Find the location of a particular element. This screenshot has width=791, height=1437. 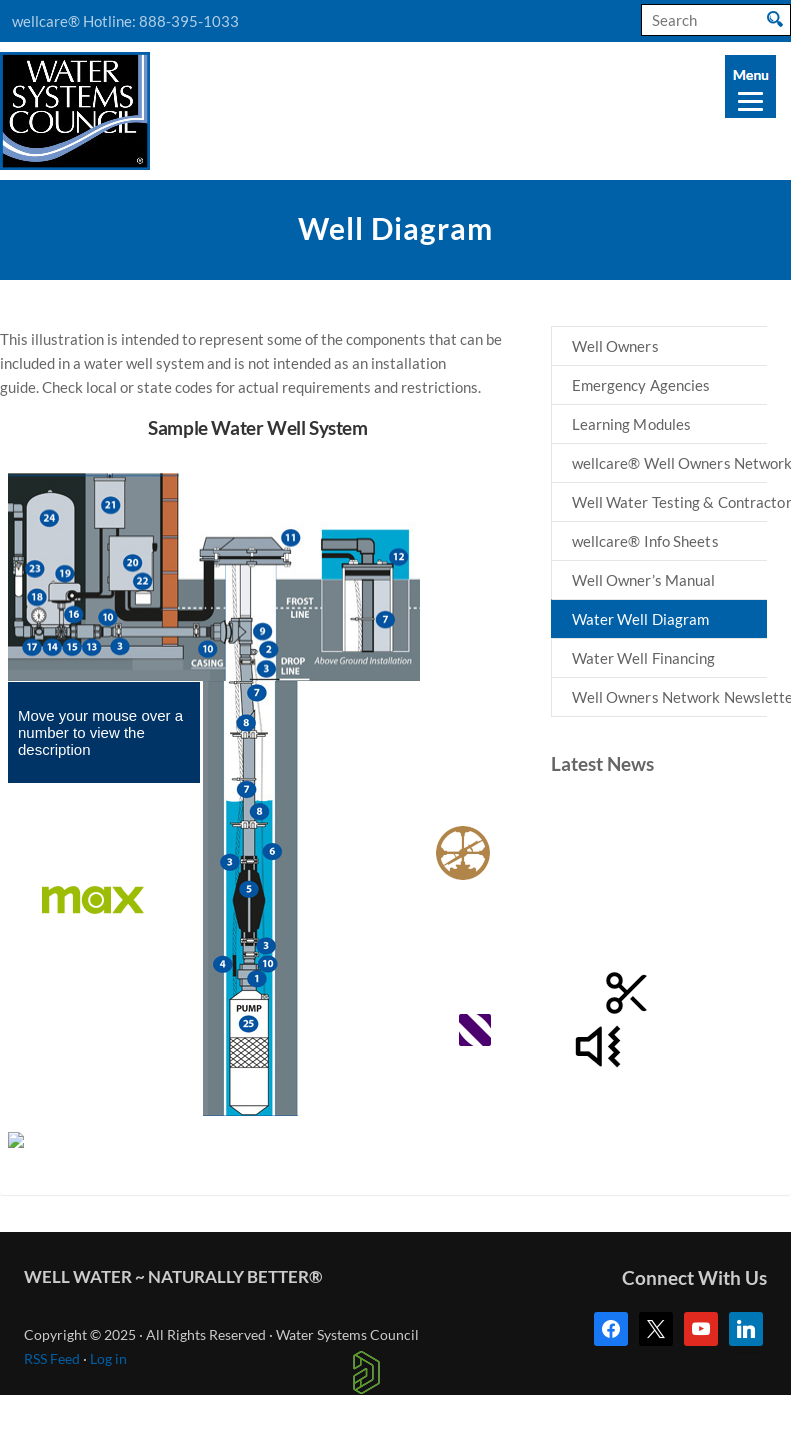

open Altium Designer application is located at coordinates (366, 1372).